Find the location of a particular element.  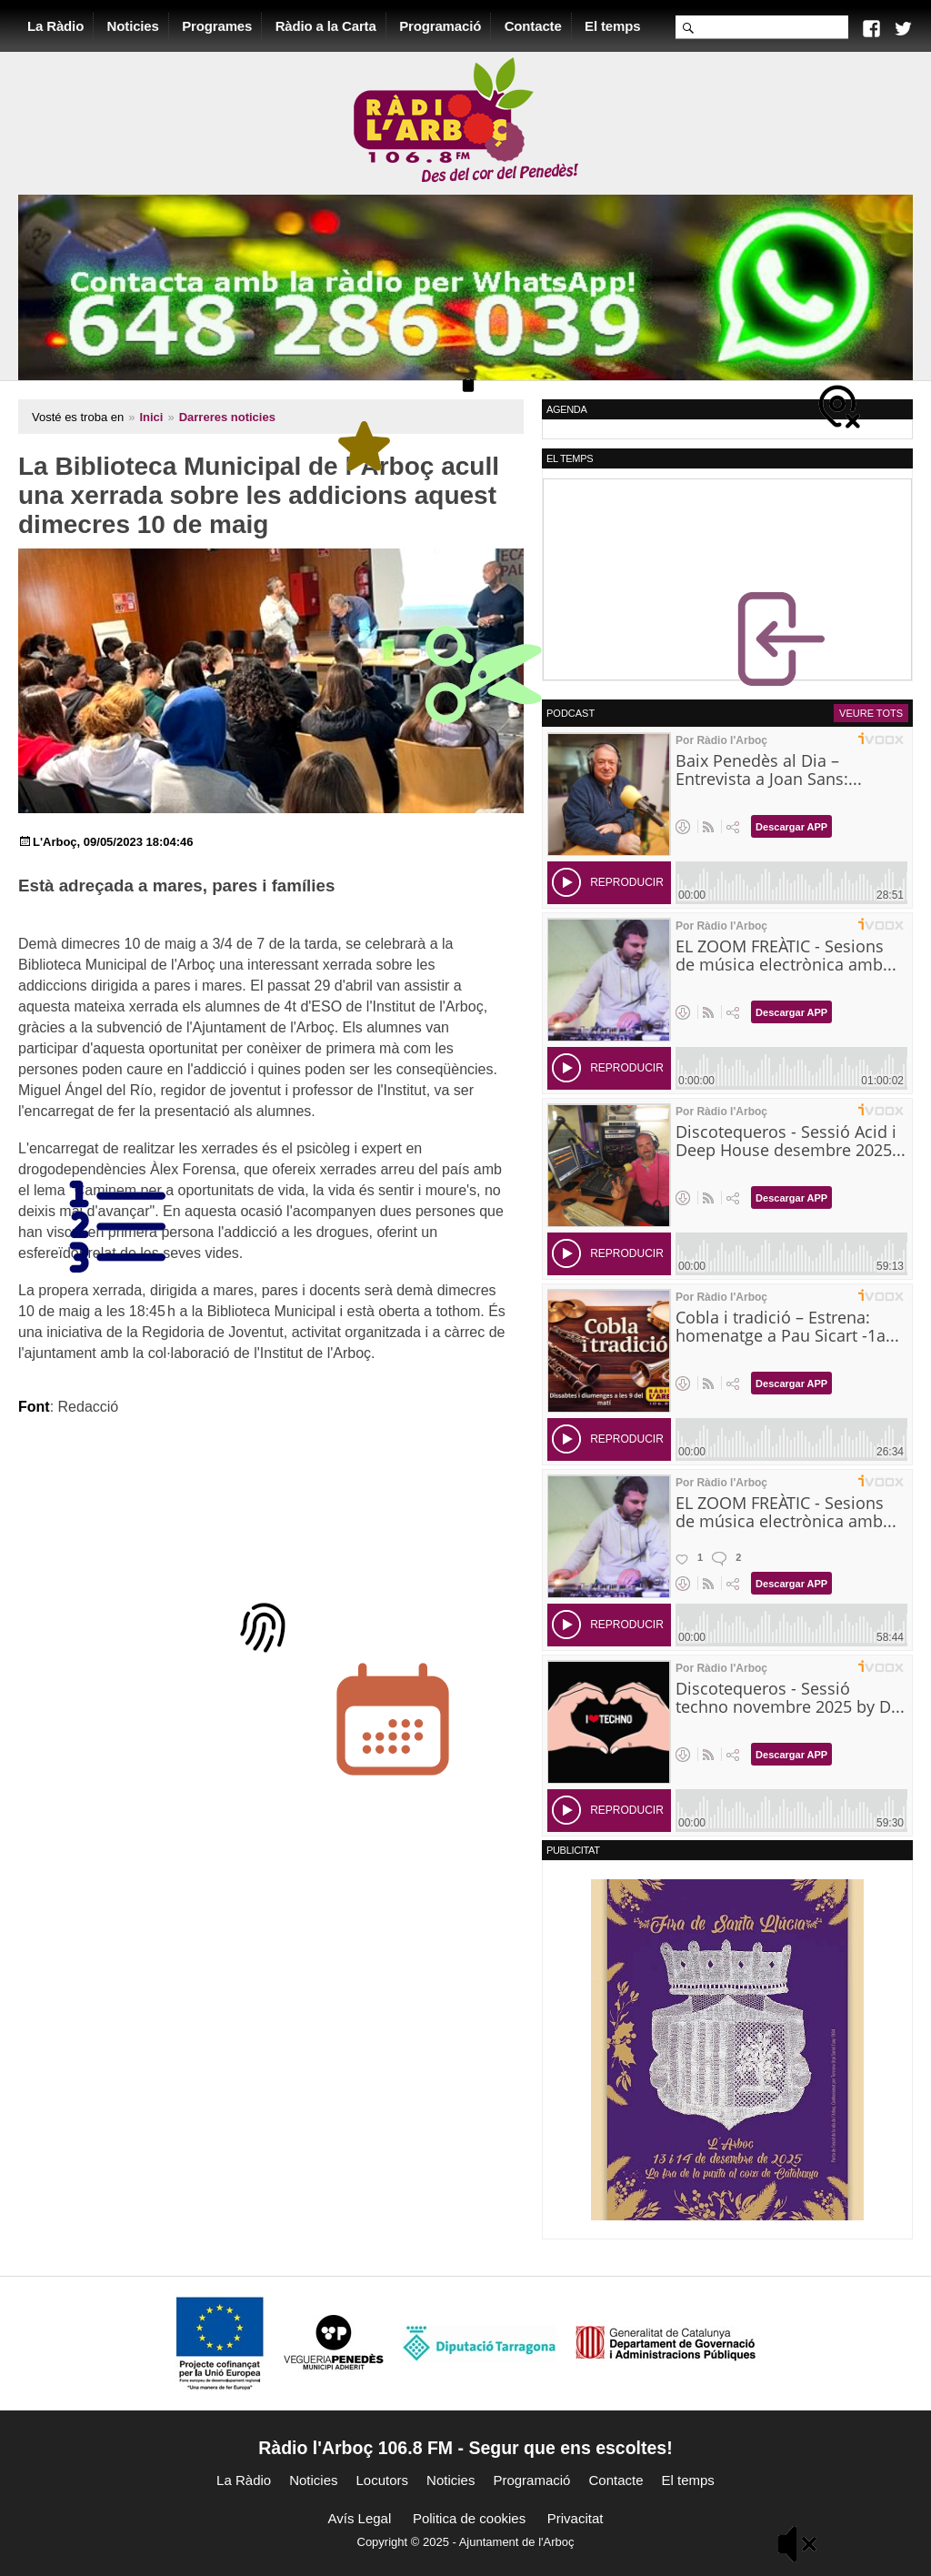

log in to your account is located at coordinates (774, 639).